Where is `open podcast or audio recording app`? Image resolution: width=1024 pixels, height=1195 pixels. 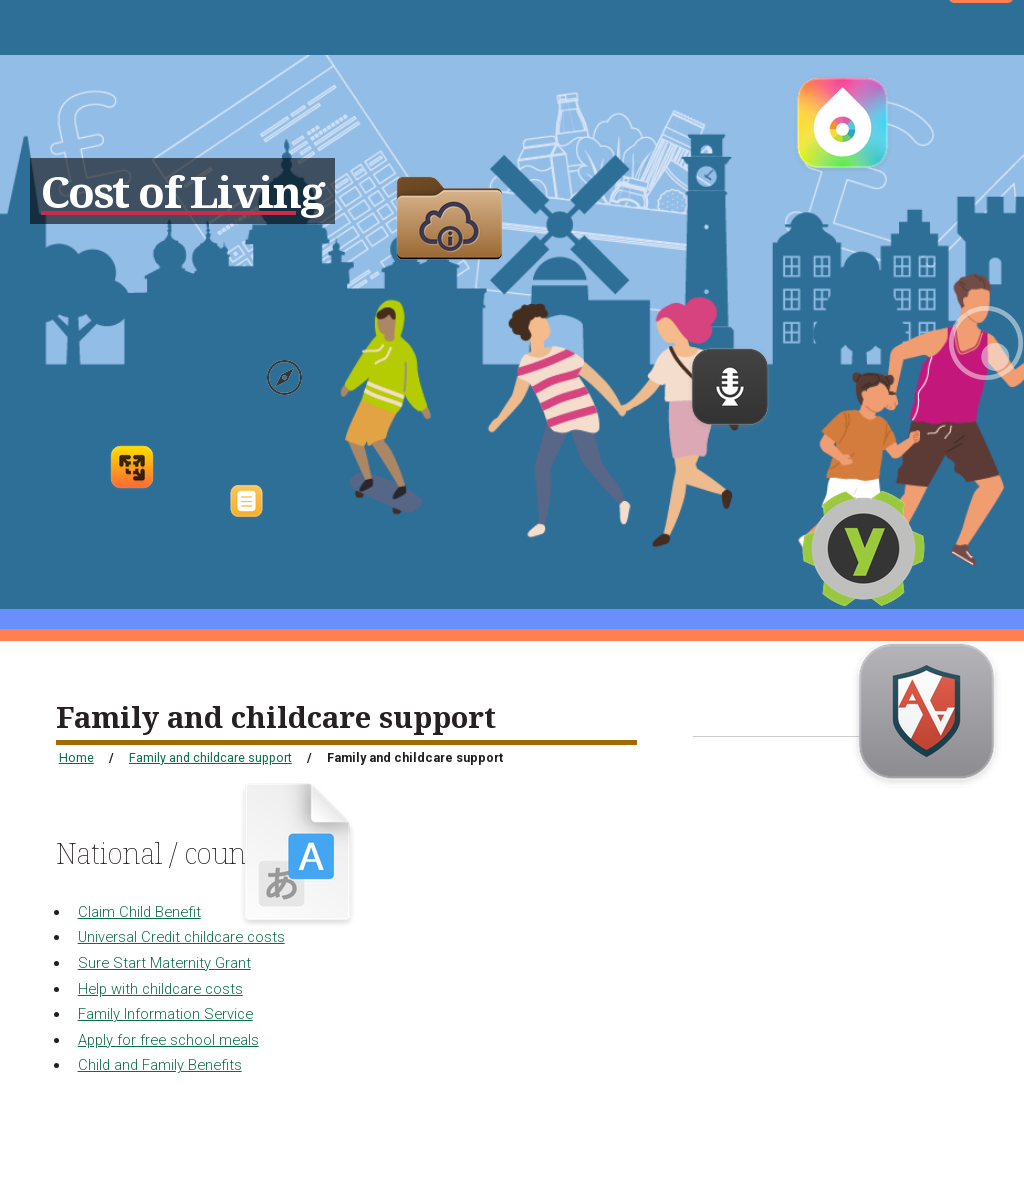
open podcast or audio recording app is located at coordinates (730, 388).